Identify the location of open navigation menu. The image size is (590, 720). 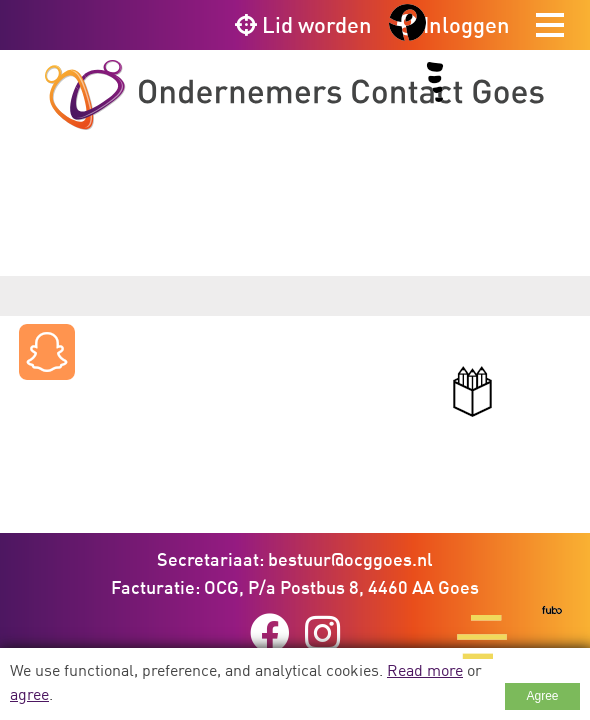
(482, 637).